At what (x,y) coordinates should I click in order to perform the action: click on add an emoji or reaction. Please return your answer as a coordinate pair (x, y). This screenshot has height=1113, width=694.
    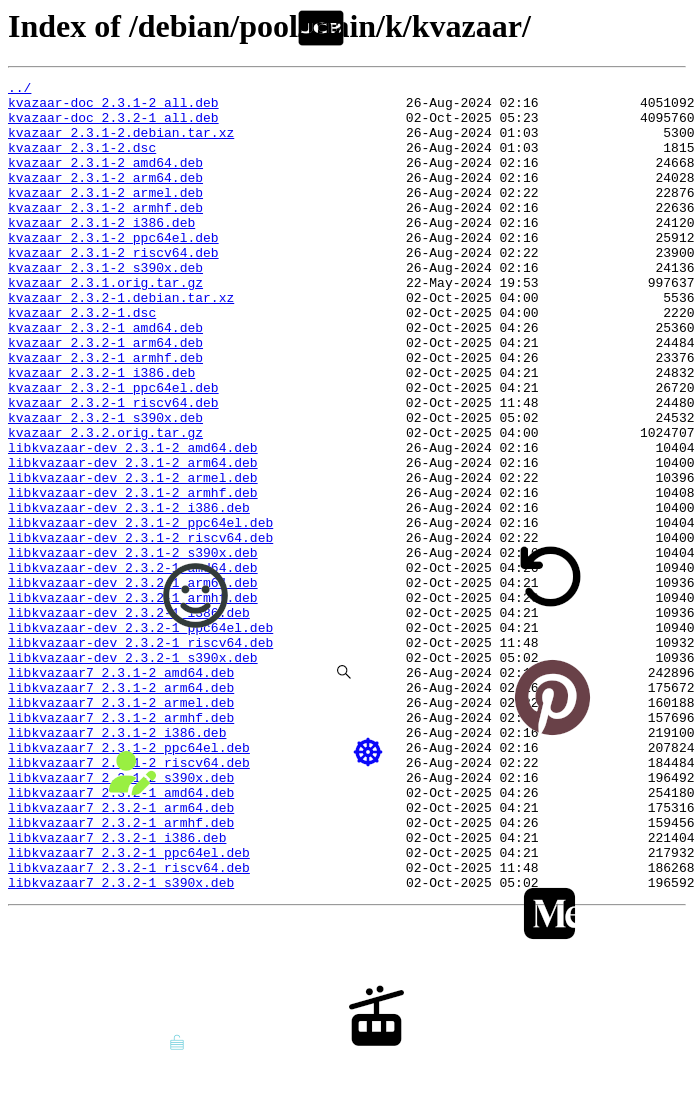
    Looking at the image, I should click on (195, 595).